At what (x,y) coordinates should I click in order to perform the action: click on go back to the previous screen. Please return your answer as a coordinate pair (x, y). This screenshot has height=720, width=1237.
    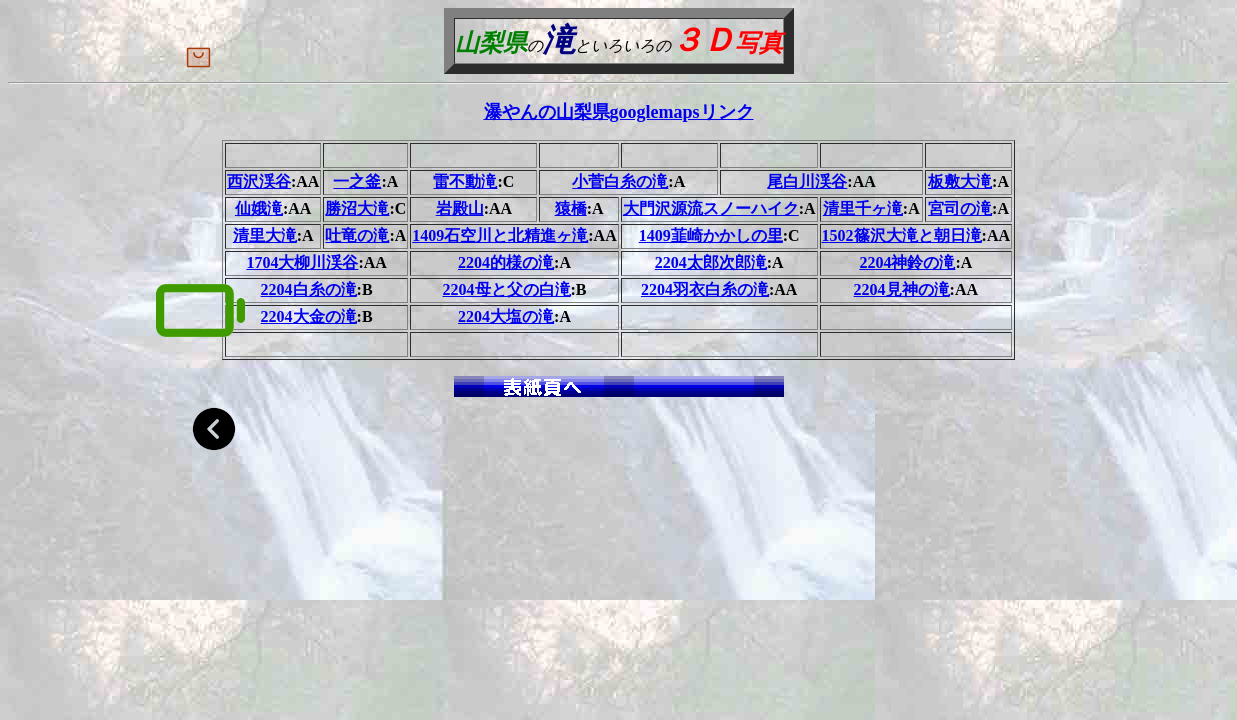
    Looking at the image, I should click on (214, 429).